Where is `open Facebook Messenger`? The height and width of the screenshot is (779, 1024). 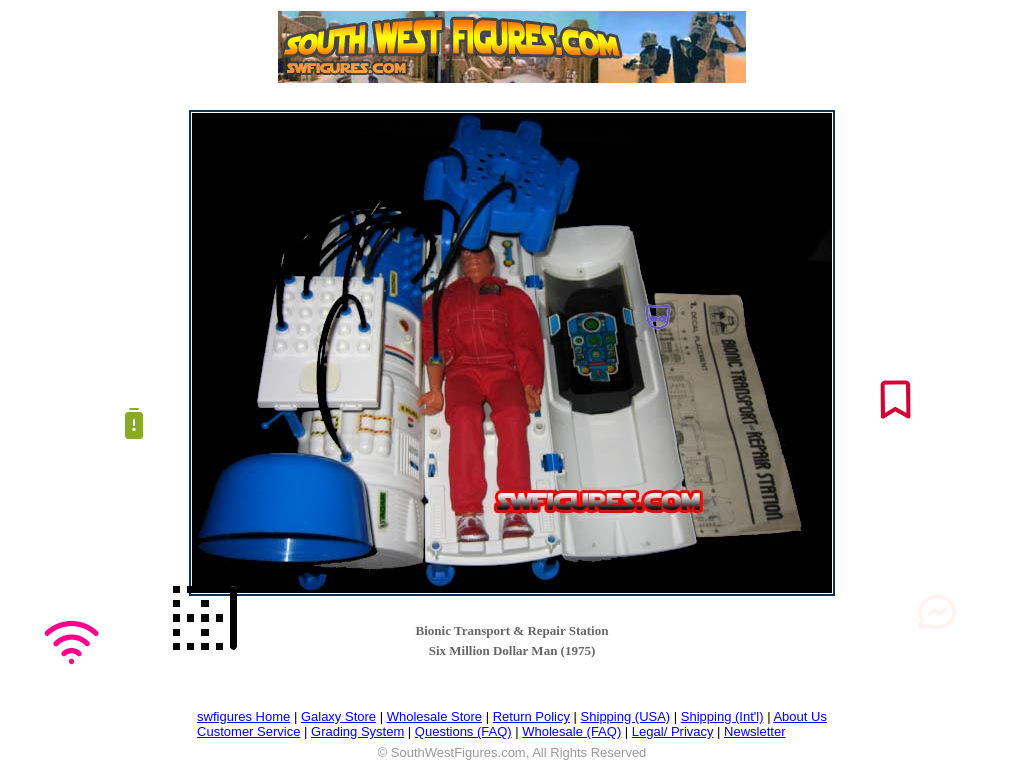 open Facebook Messenger is located at coordinates (937, 612).